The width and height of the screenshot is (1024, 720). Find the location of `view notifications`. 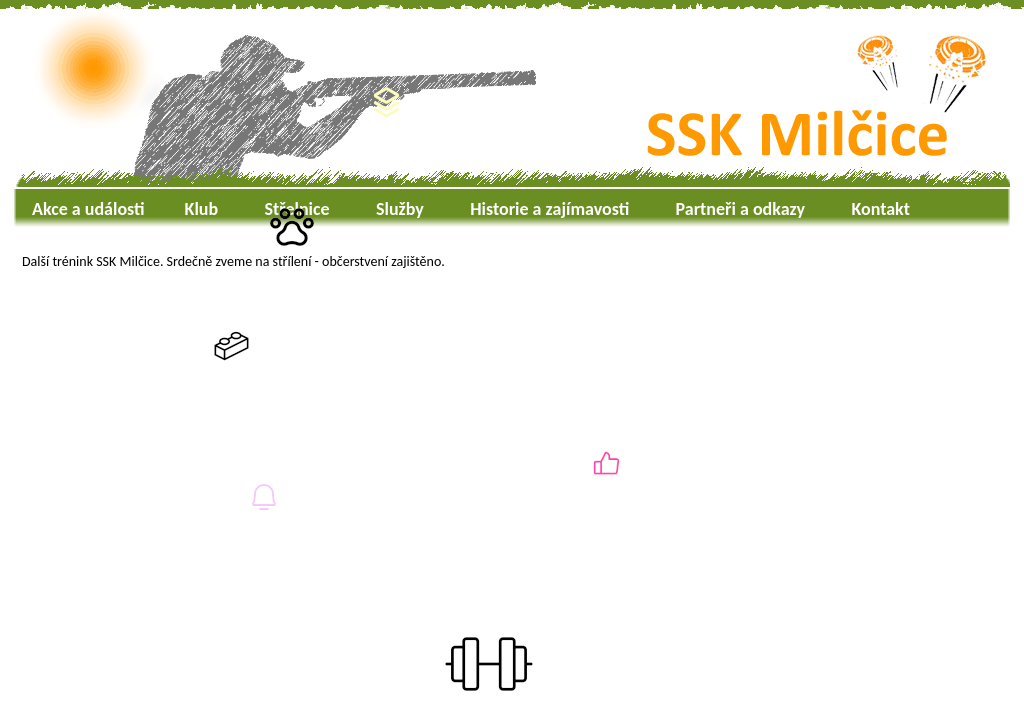

view notifications is located at coordinates (264, 497).